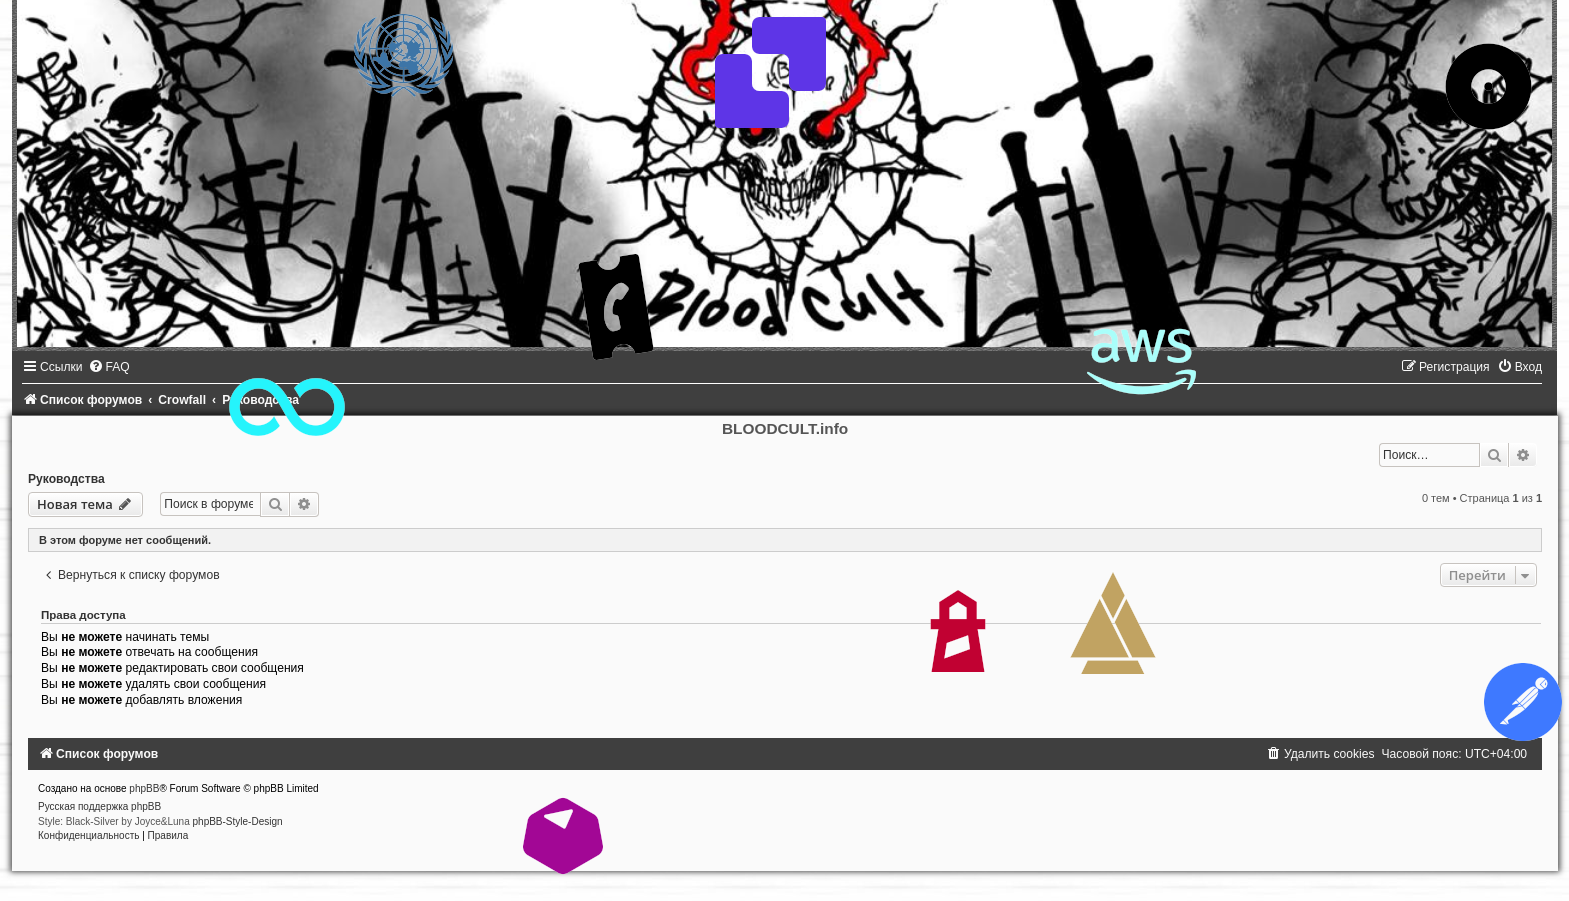 The height and width of the screenshot is (901, 1569). What do you see at coordinates (403, 55) in the screenshot?
I see `united nations official logo` at bounding box center [403, 55].